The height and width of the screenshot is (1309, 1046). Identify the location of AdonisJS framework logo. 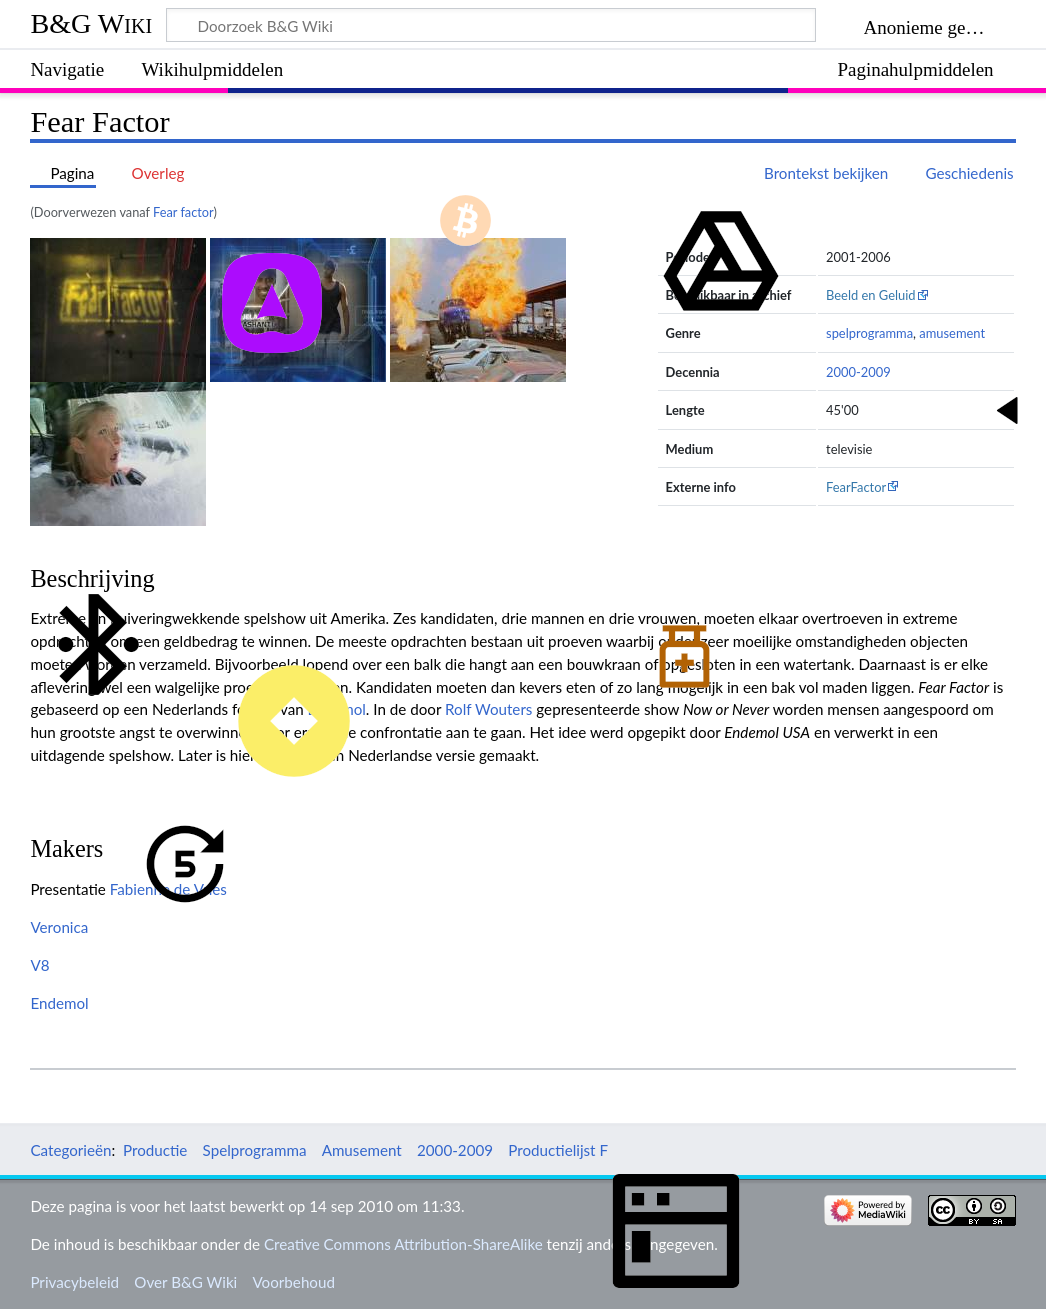
(272, 303).